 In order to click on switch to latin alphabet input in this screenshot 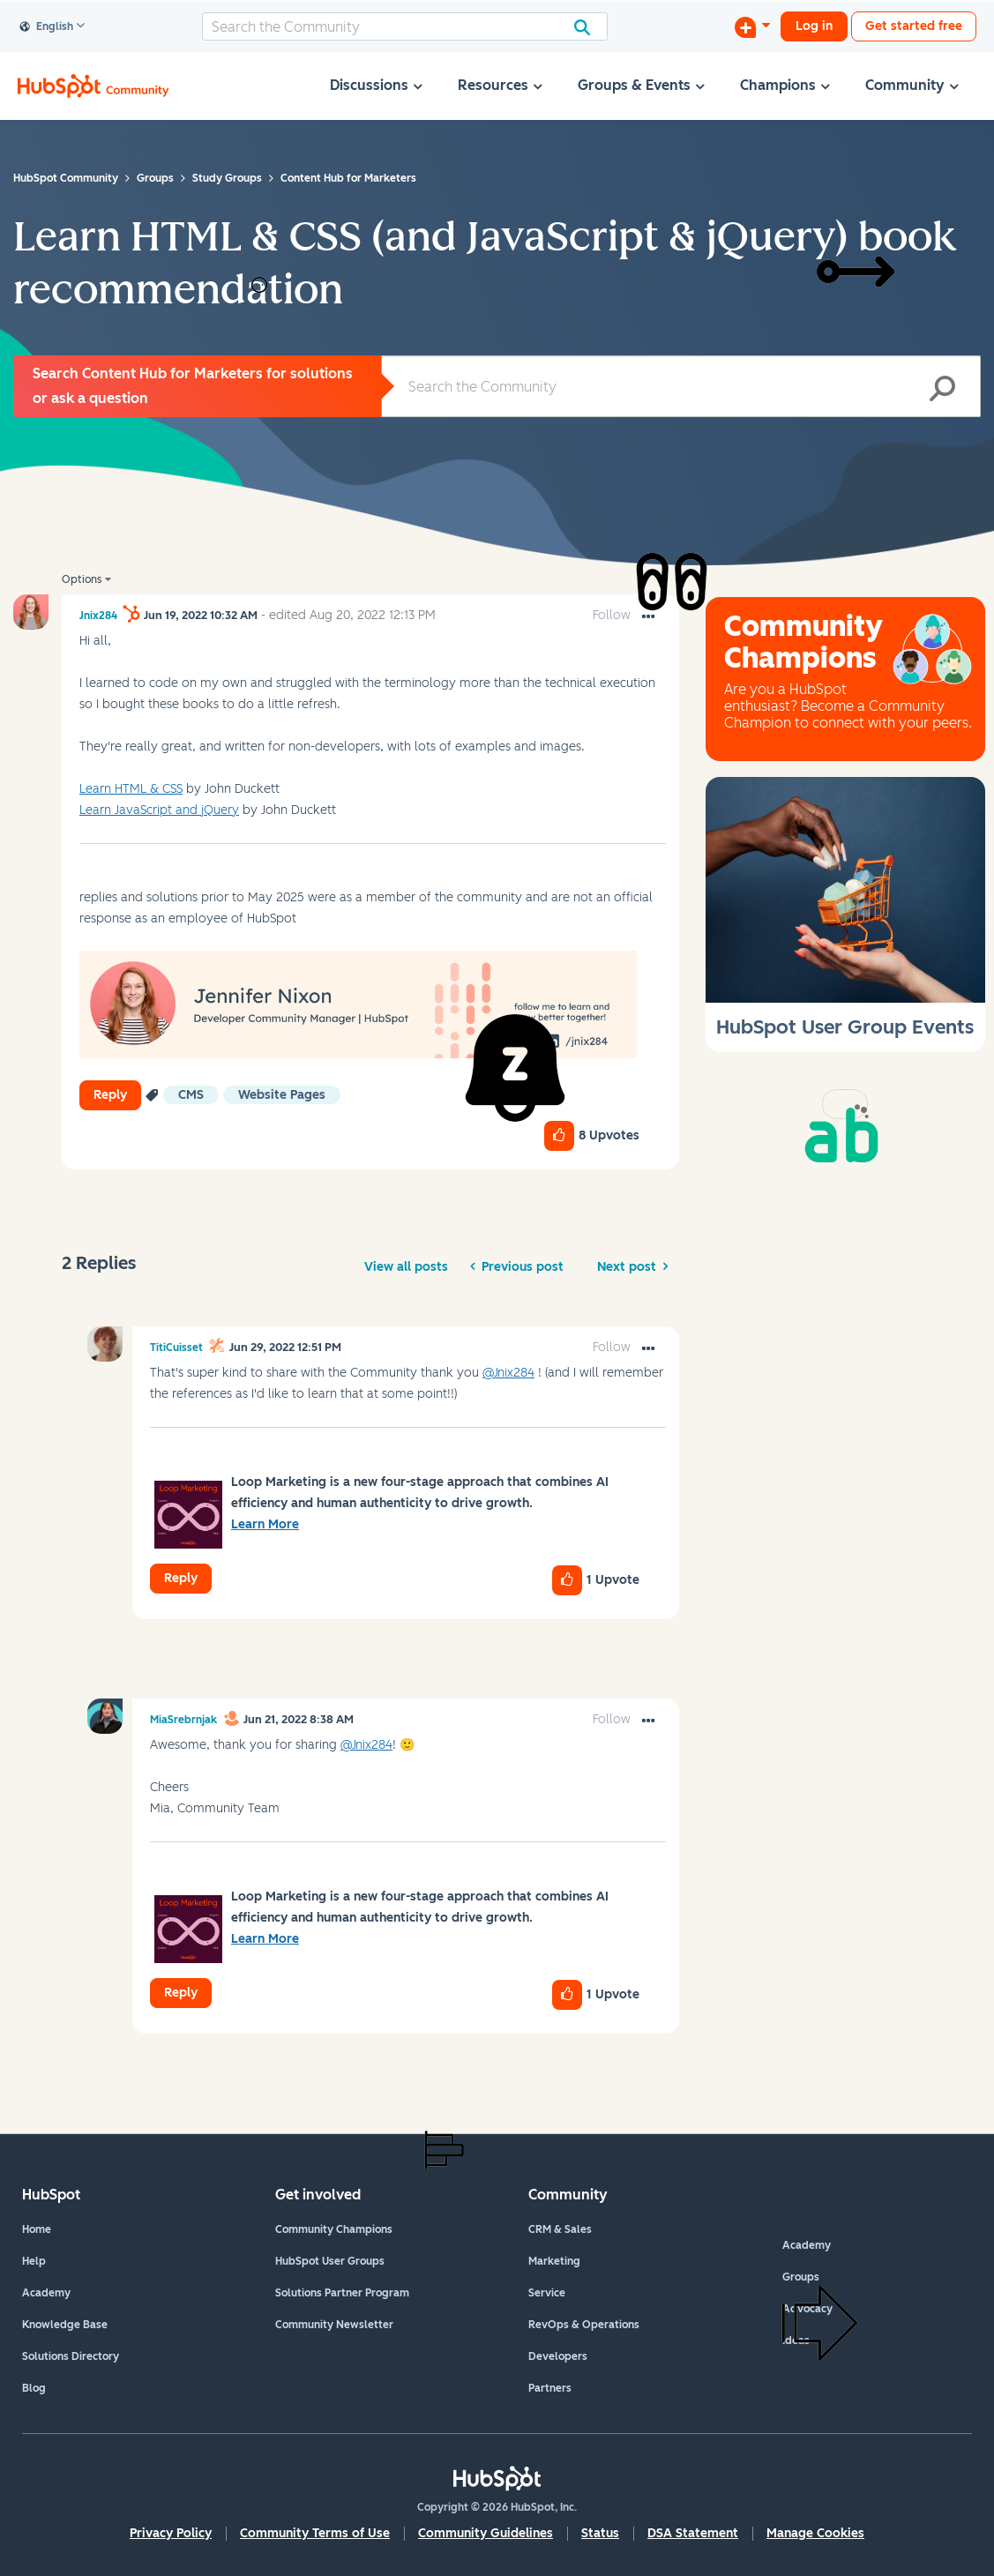, I will do `click(841, 1135)`.